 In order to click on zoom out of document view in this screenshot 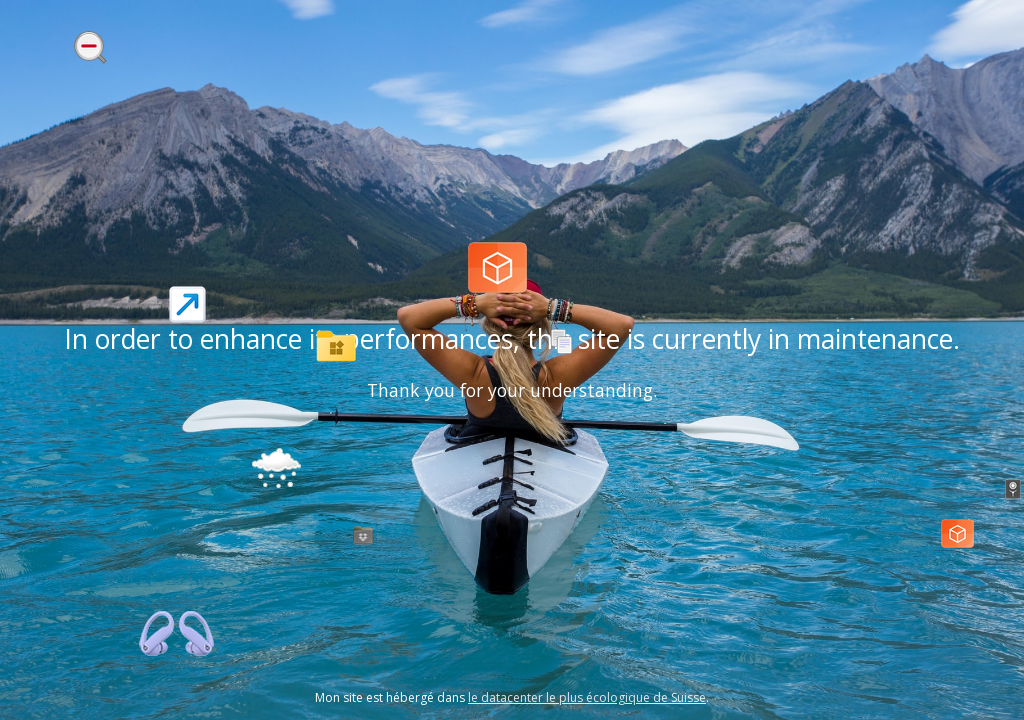, I will do `click(90, 47)`.